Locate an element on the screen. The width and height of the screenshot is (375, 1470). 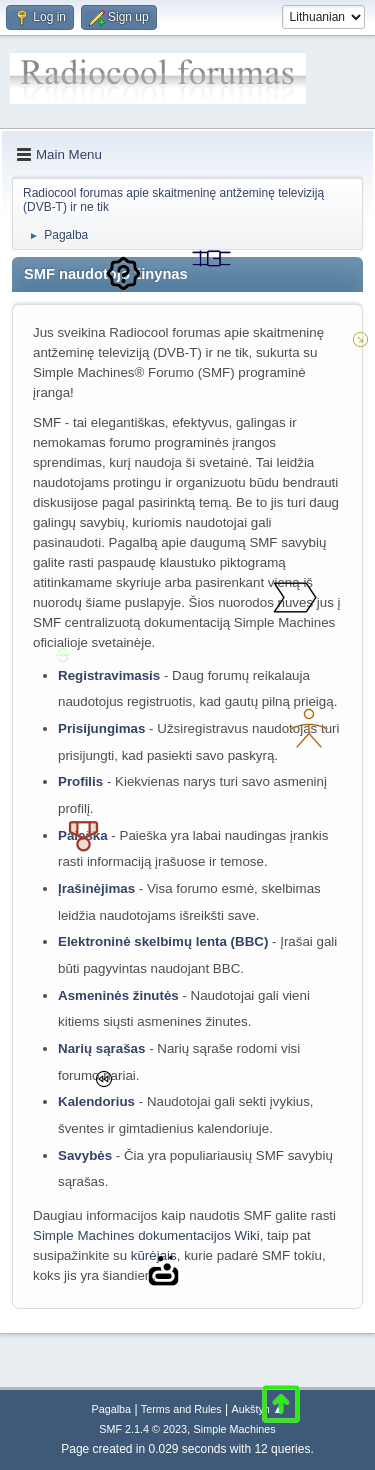
indicates hand washing or hygiene station is located at coordinates (163, 1272).